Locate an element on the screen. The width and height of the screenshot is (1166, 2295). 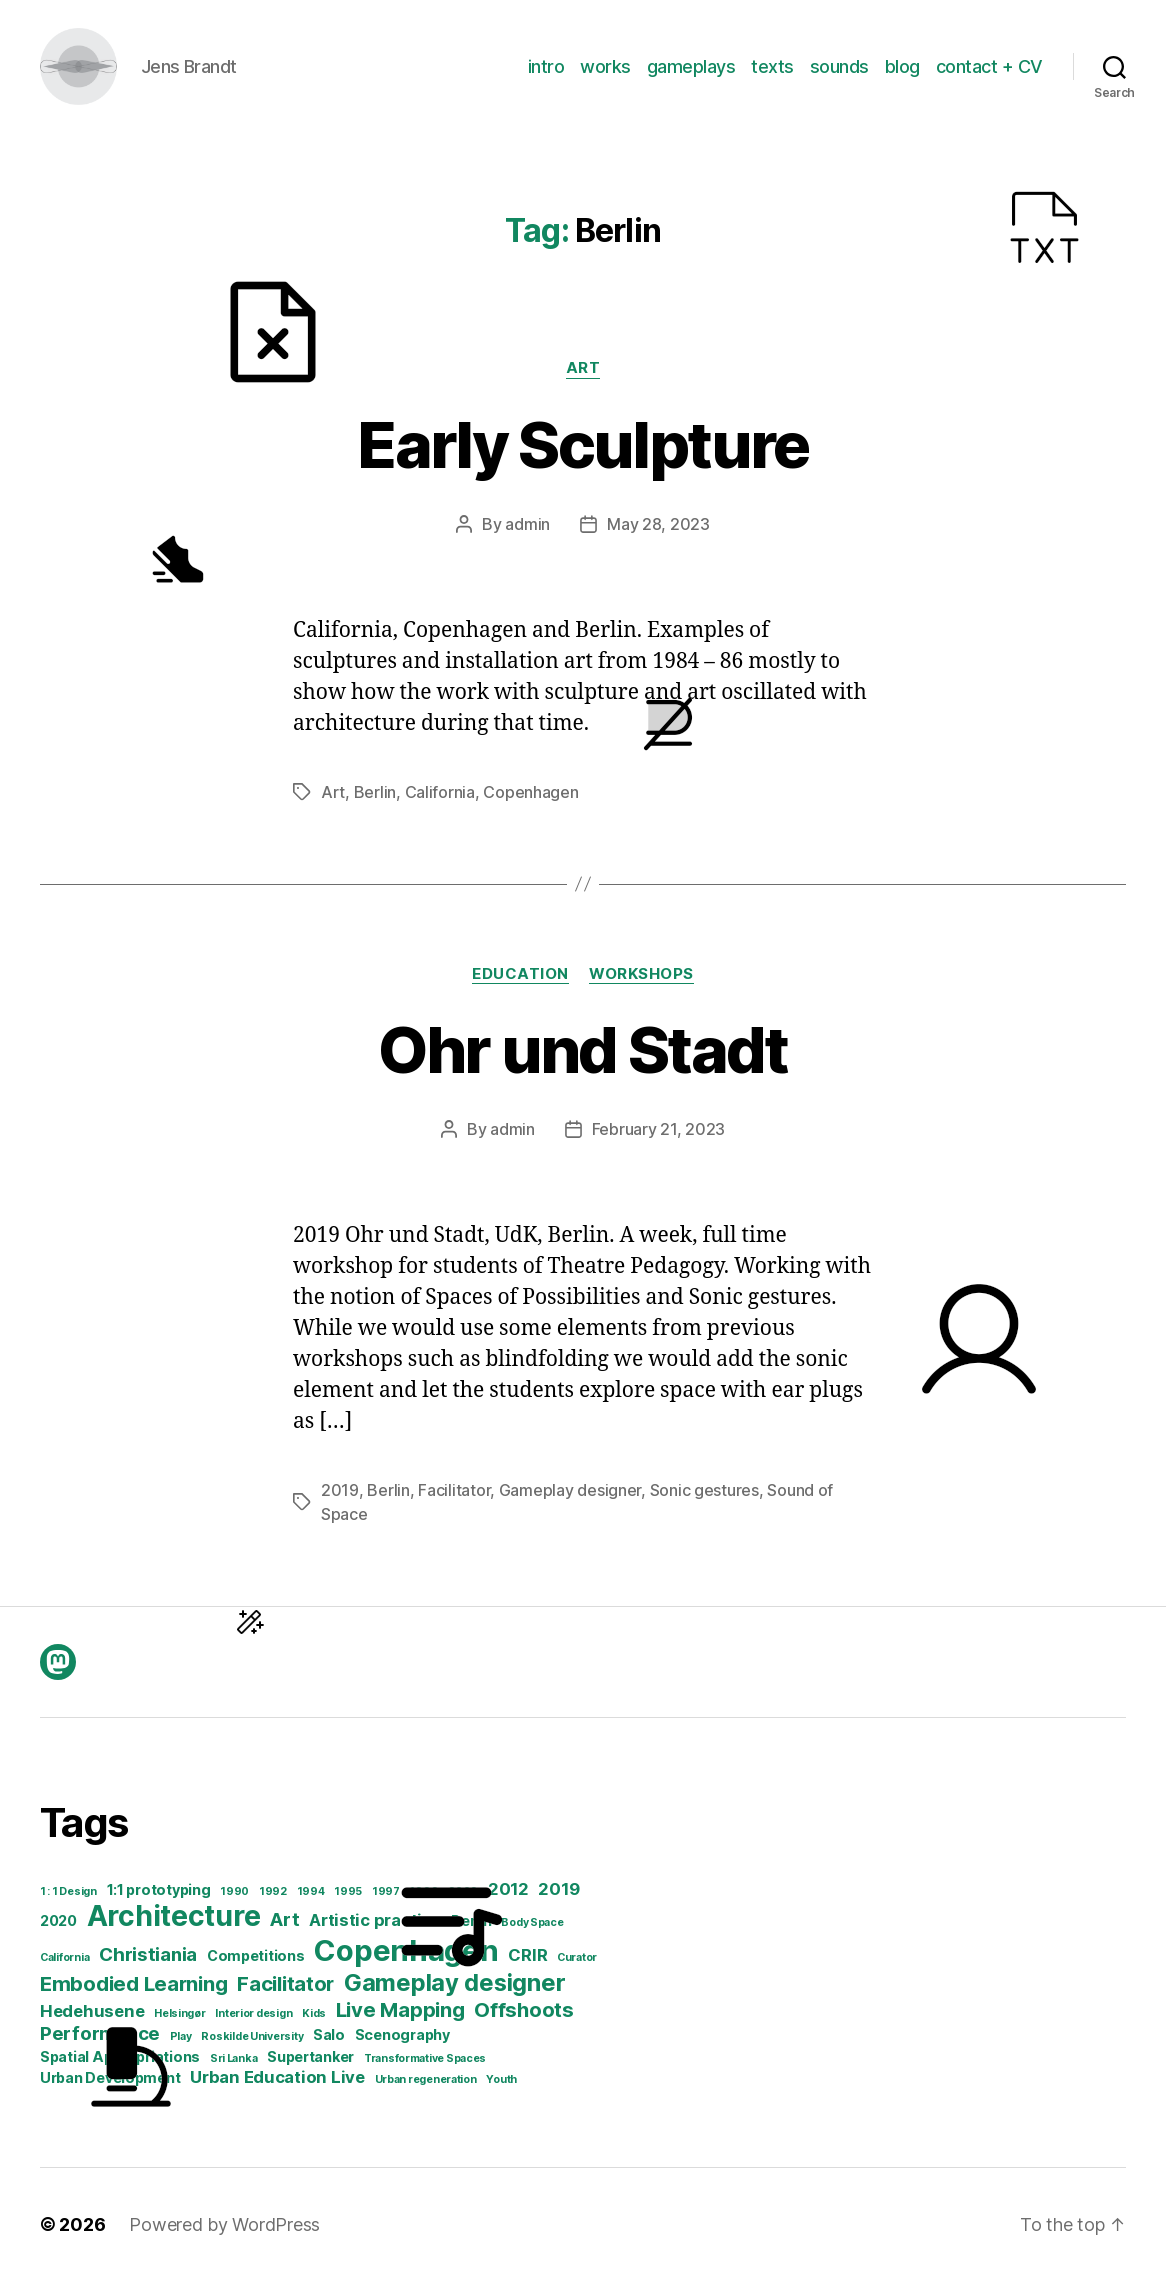
track your running or walking activity is located at coordinates (177, 562).